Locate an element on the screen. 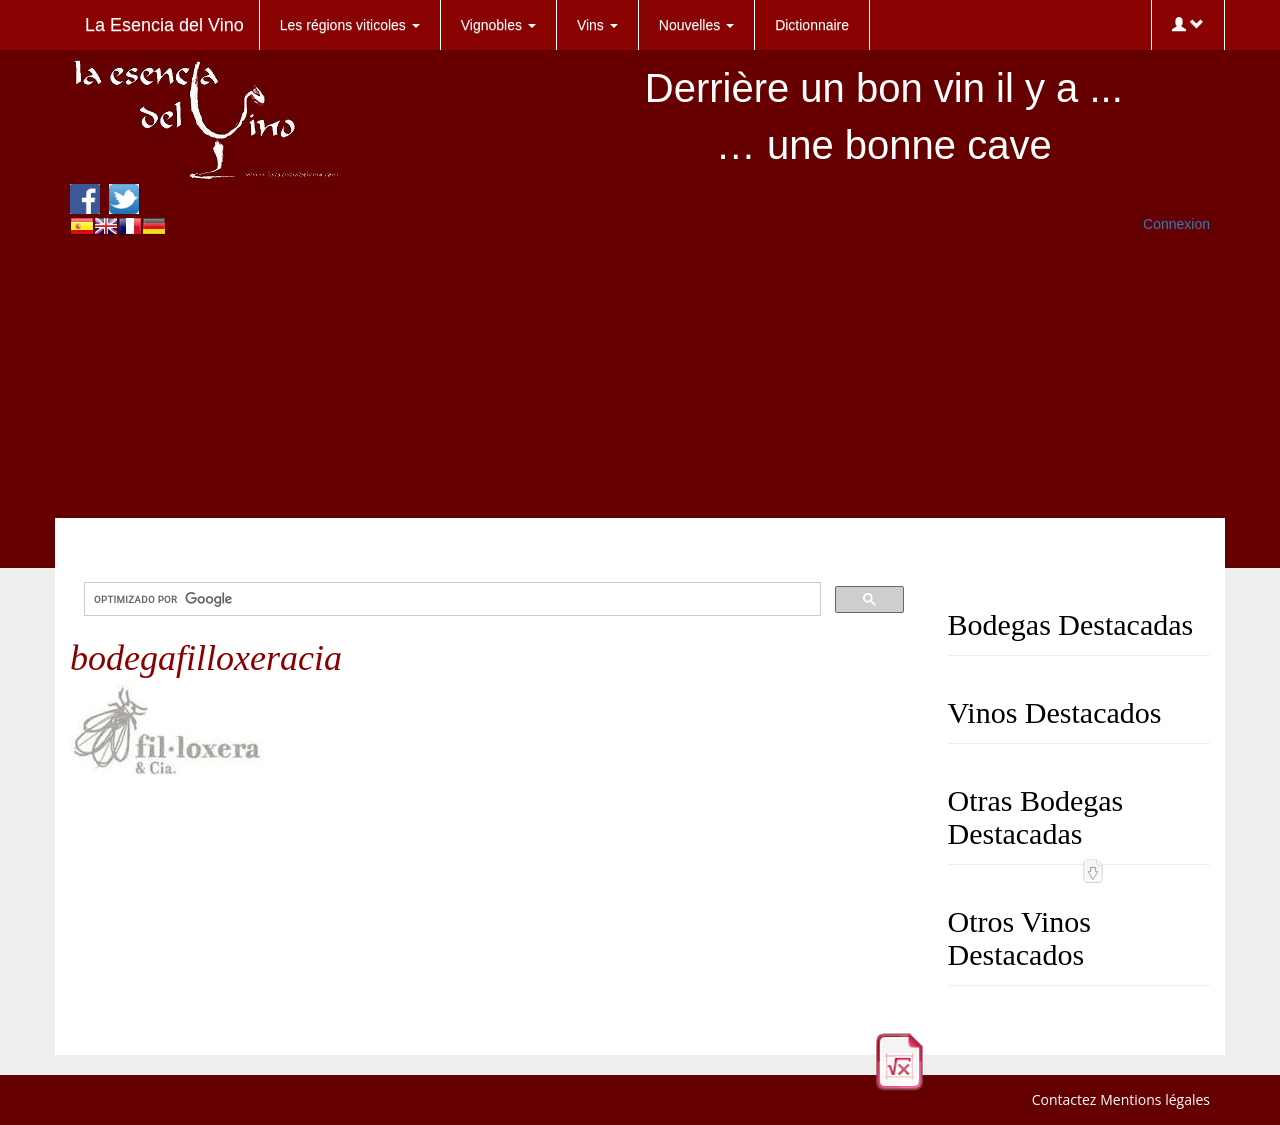 This screenshot has width=1280, height=1125. open an opendocument formula template file is located at coordinates (899, 1061).